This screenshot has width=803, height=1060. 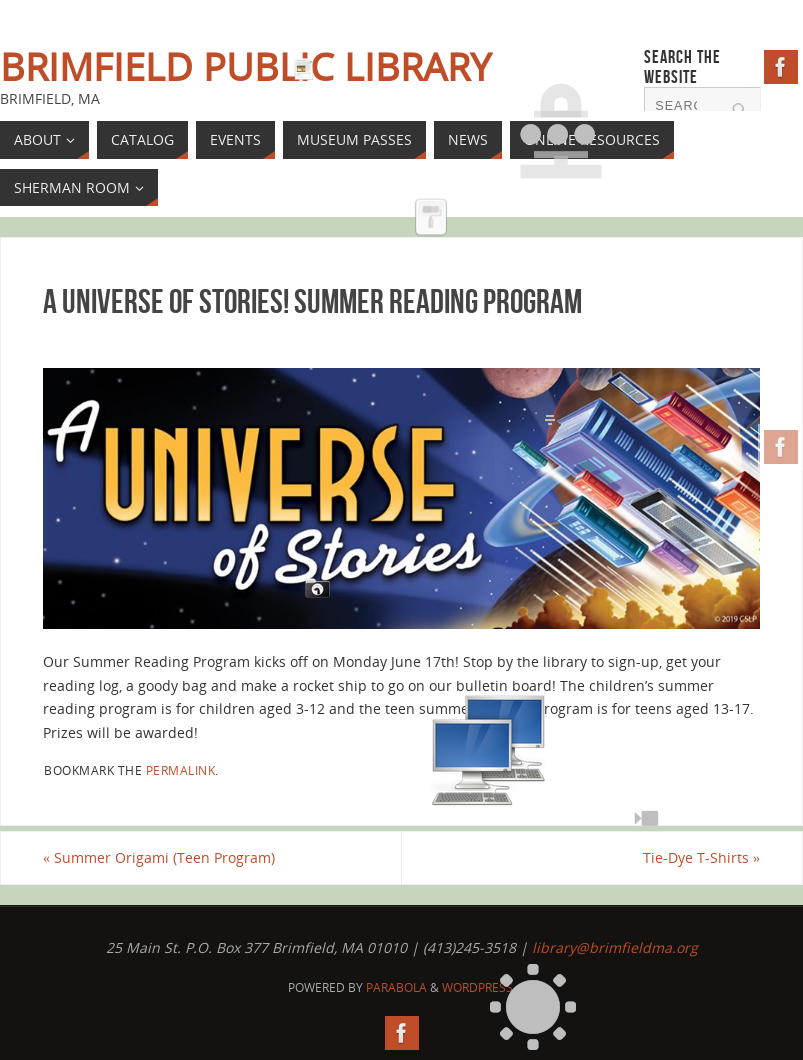 I want to click on access webcam or video camera settings, so click(x=646, y=817).